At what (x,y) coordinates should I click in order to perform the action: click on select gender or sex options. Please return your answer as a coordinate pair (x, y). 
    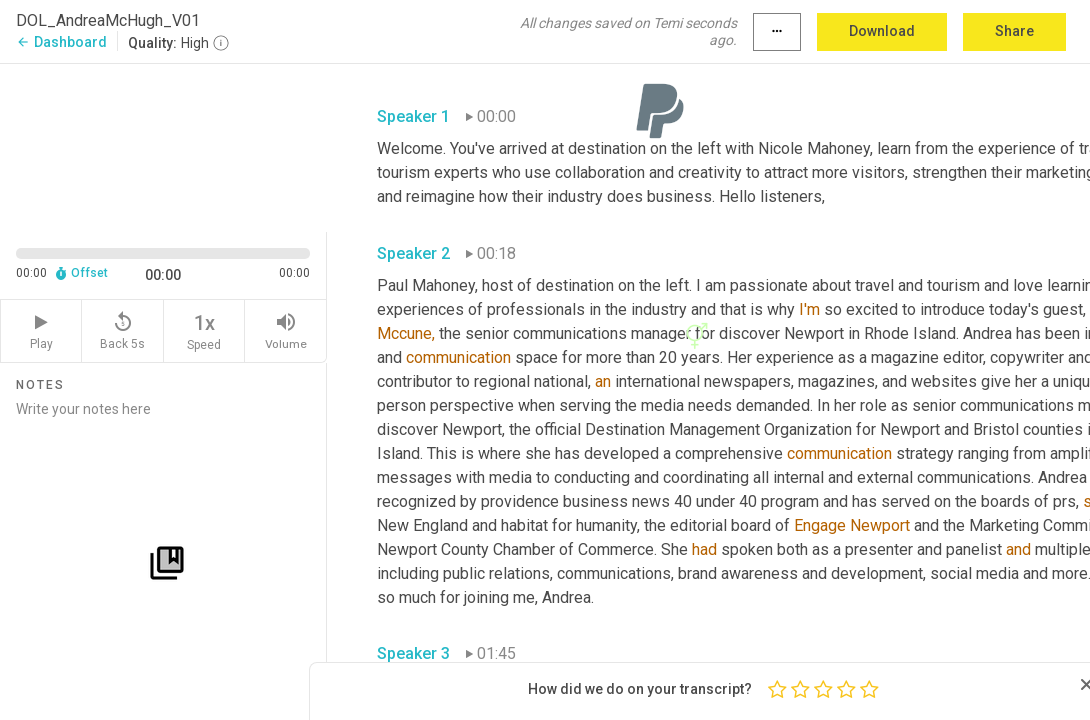
    Looking at the image, I should click on (697, 336).